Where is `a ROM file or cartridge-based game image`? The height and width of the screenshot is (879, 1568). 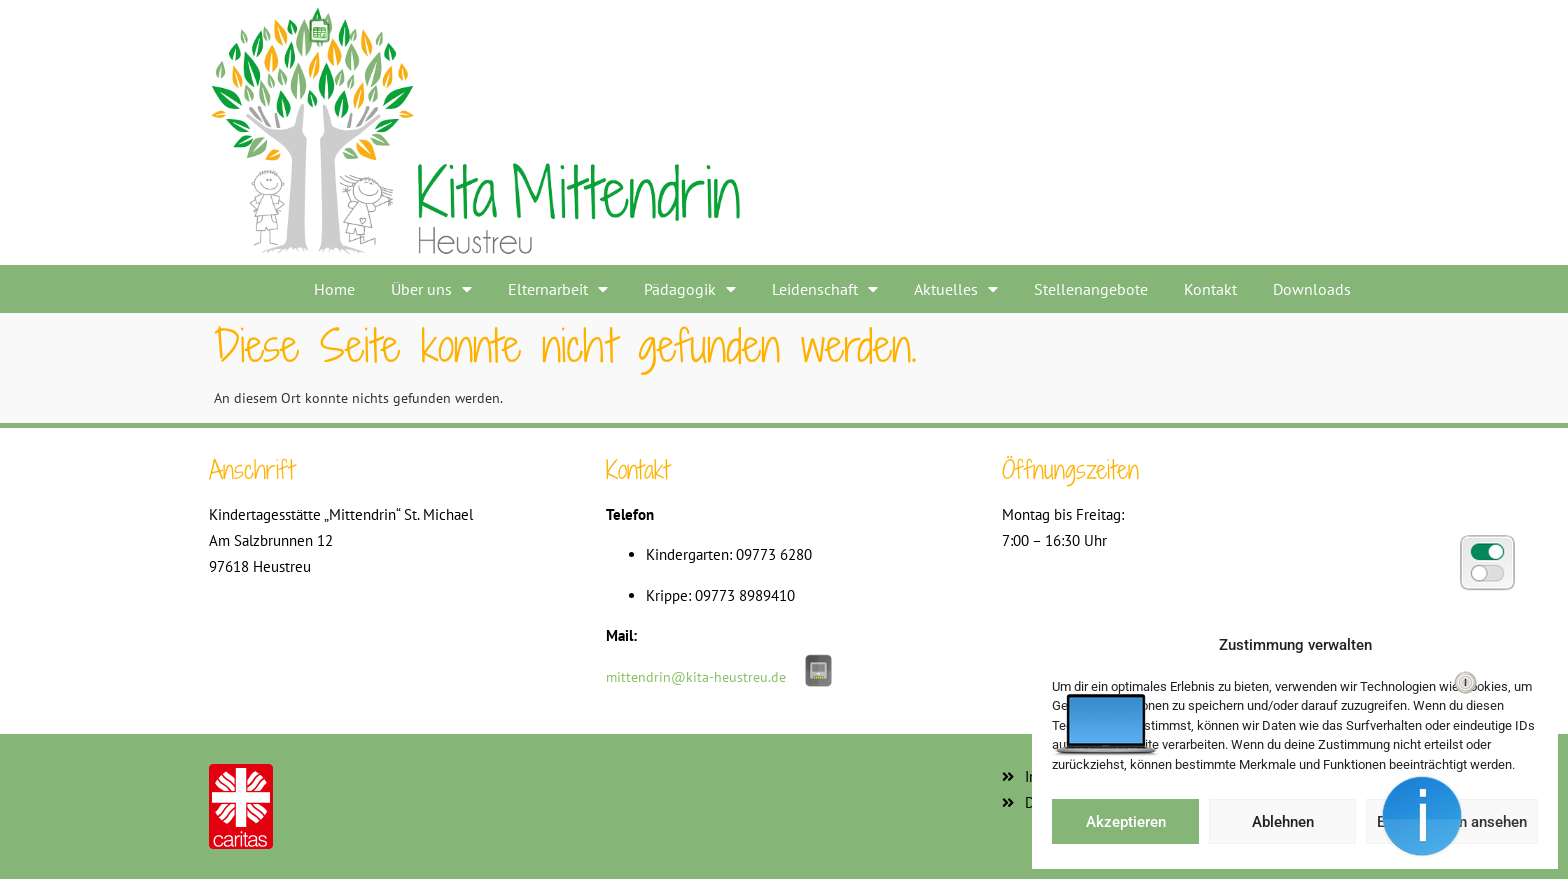 a ROM file or cartridge-based game image is located at coordinates (818, 670).